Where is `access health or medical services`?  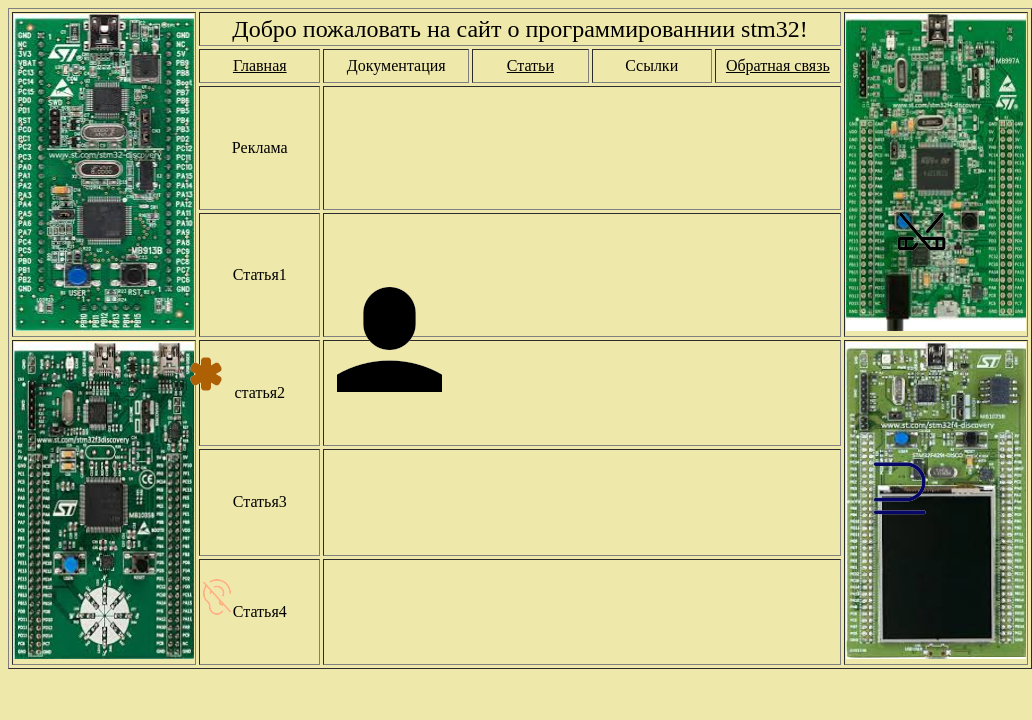
access health or medical services is located at coordinates (206, 374).